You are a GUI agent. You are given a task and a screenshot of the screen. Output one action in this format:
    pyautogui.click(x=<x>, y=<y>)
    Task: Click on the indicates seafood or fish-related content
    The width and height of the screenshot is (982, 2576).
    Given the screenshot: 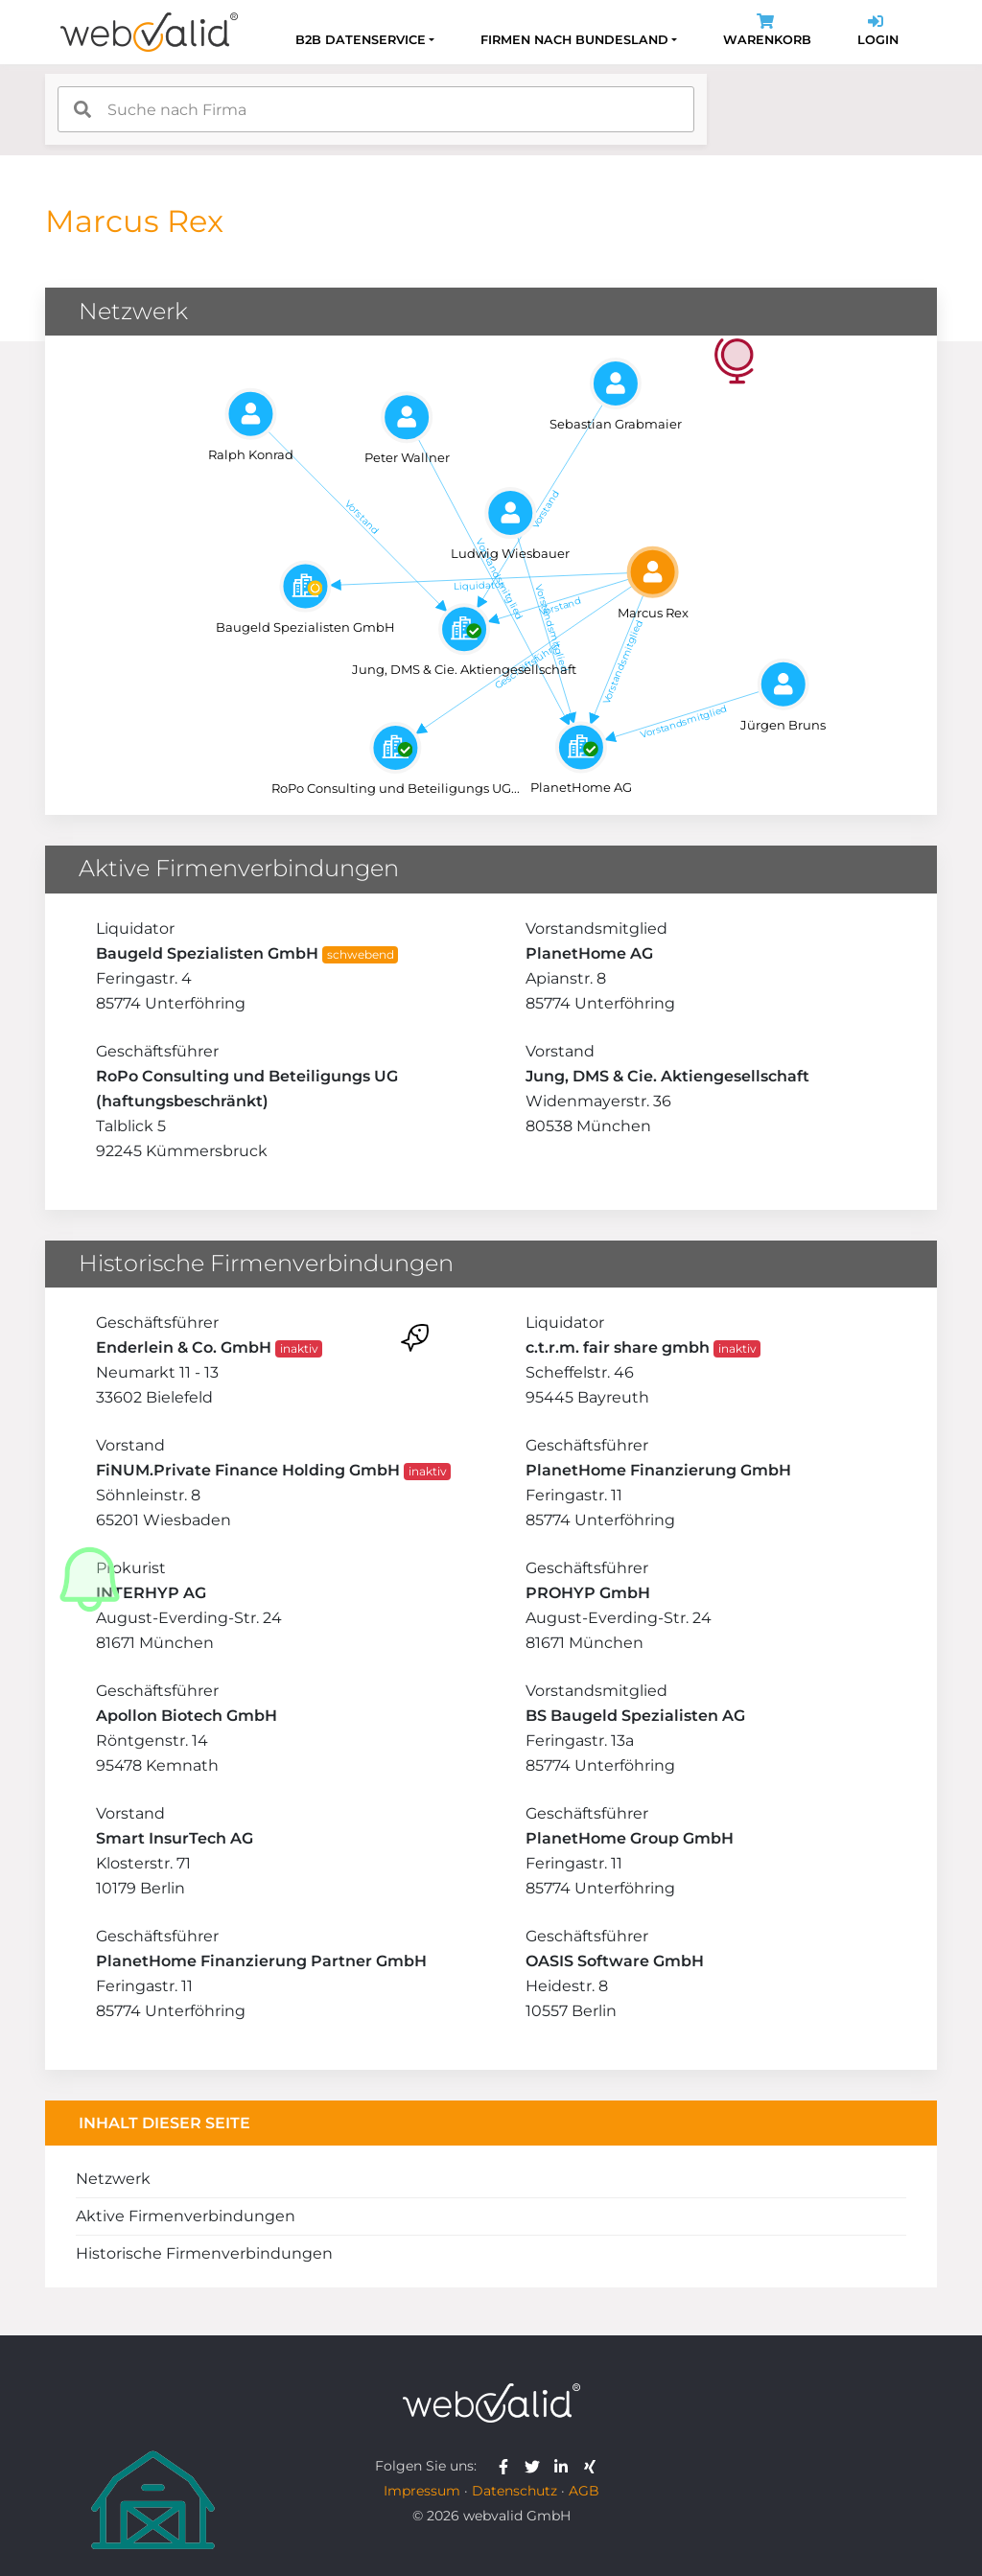 What is the action you would take?
    pyautogui.click(x=416, y=1336)
    